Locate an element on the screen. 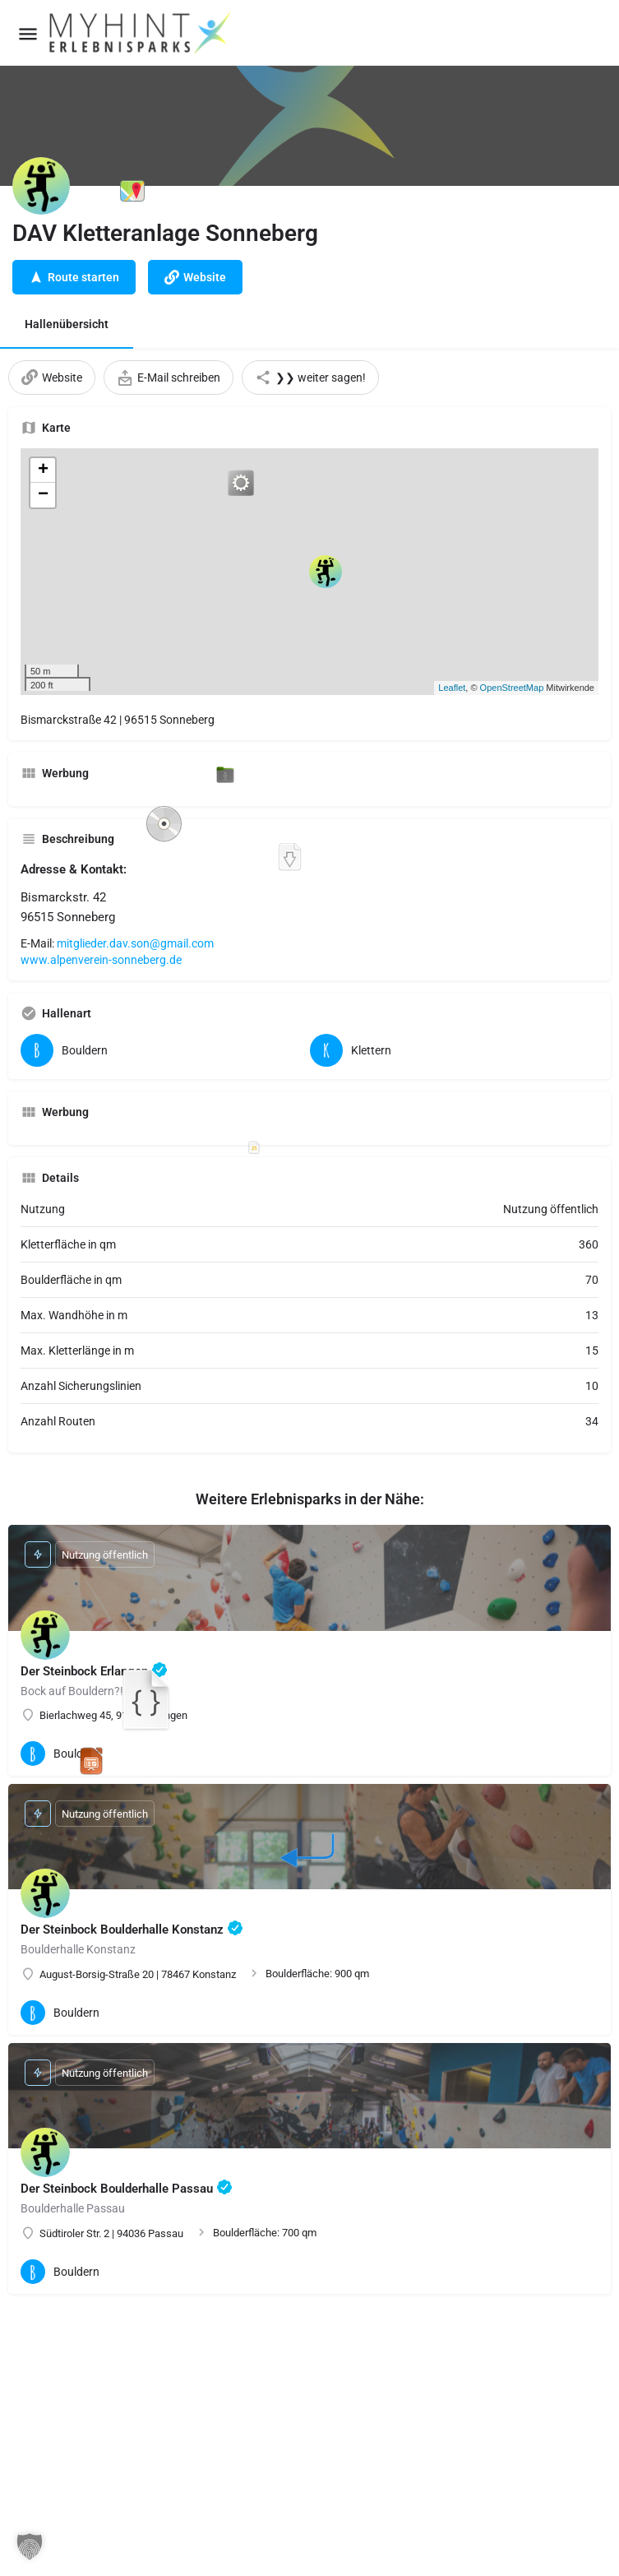 Image resolution: width=619 pixels, height=2576 pixels. open gnome maps application is located at coordinates (132, 191).